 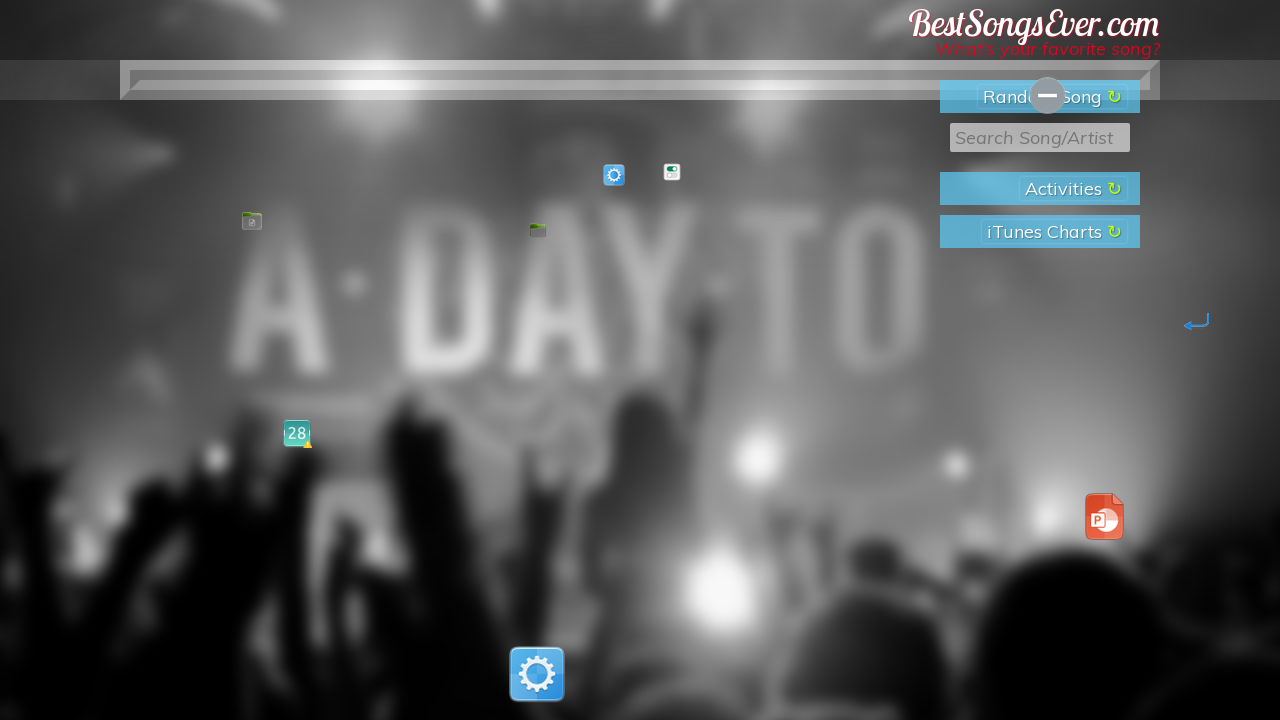 I want to click on open folder containing files, so click(x=538, y=230).